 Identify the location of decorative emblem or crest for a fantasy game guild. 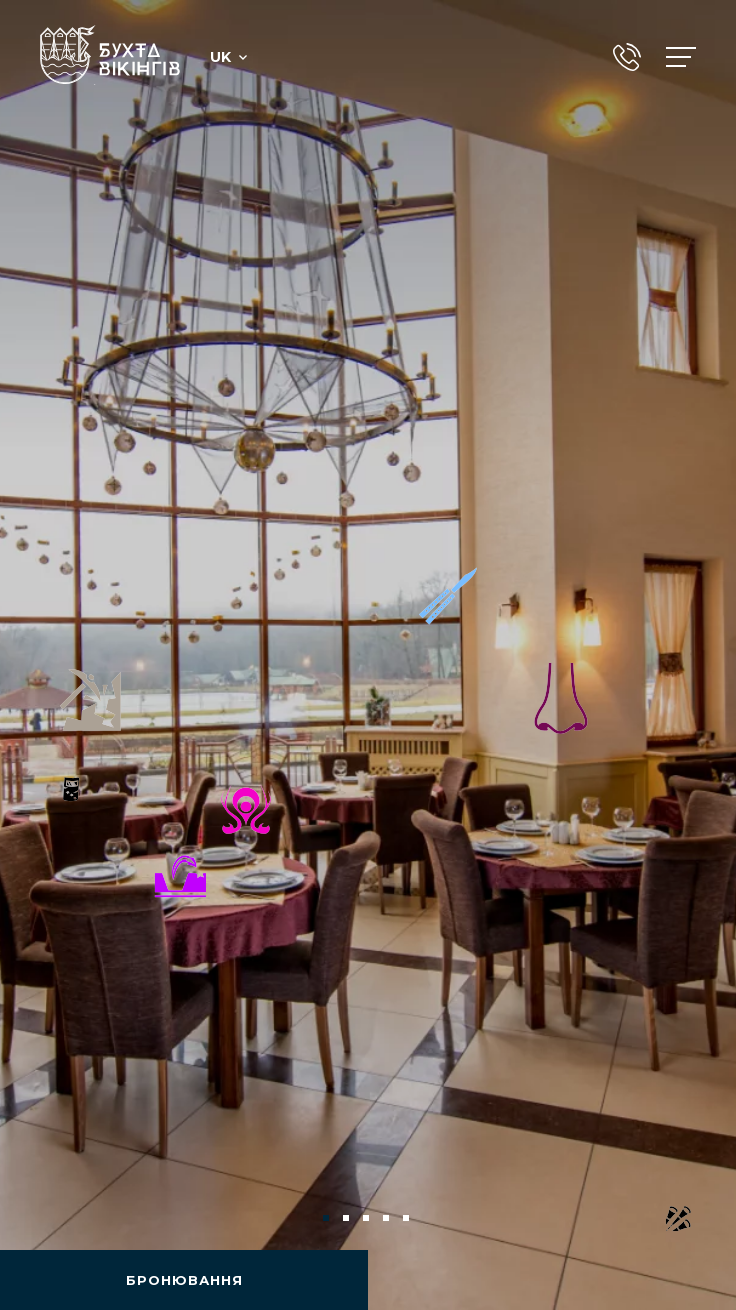
(246, 809).